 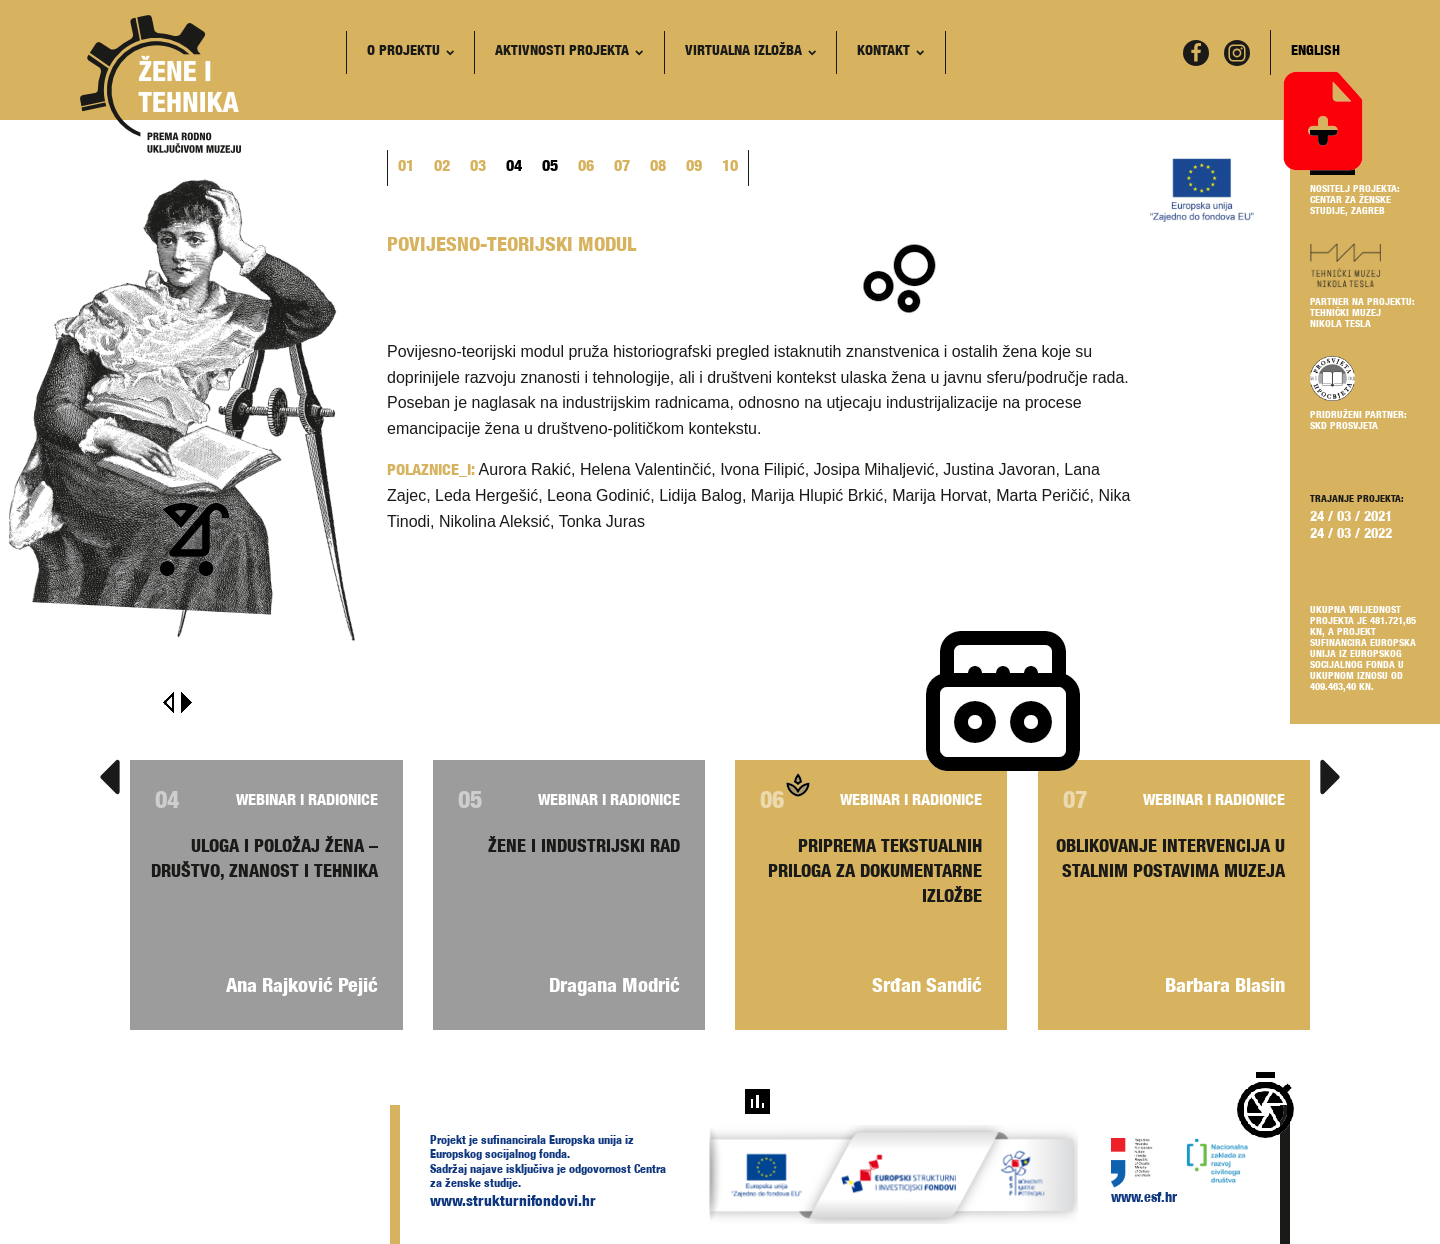 What do you see at coordinates (798, 785) in the screenshot?
I see `access spa or wellness services` at bounding box center [798, 785].